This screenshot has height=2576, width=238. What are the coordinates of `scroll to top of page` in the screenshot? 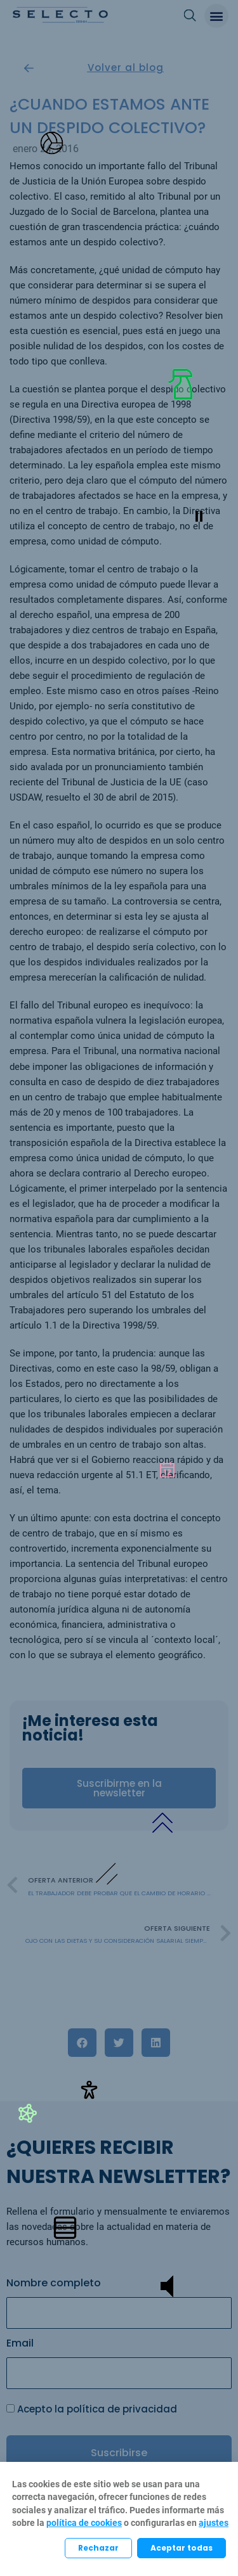 It's located at (162, 1824).